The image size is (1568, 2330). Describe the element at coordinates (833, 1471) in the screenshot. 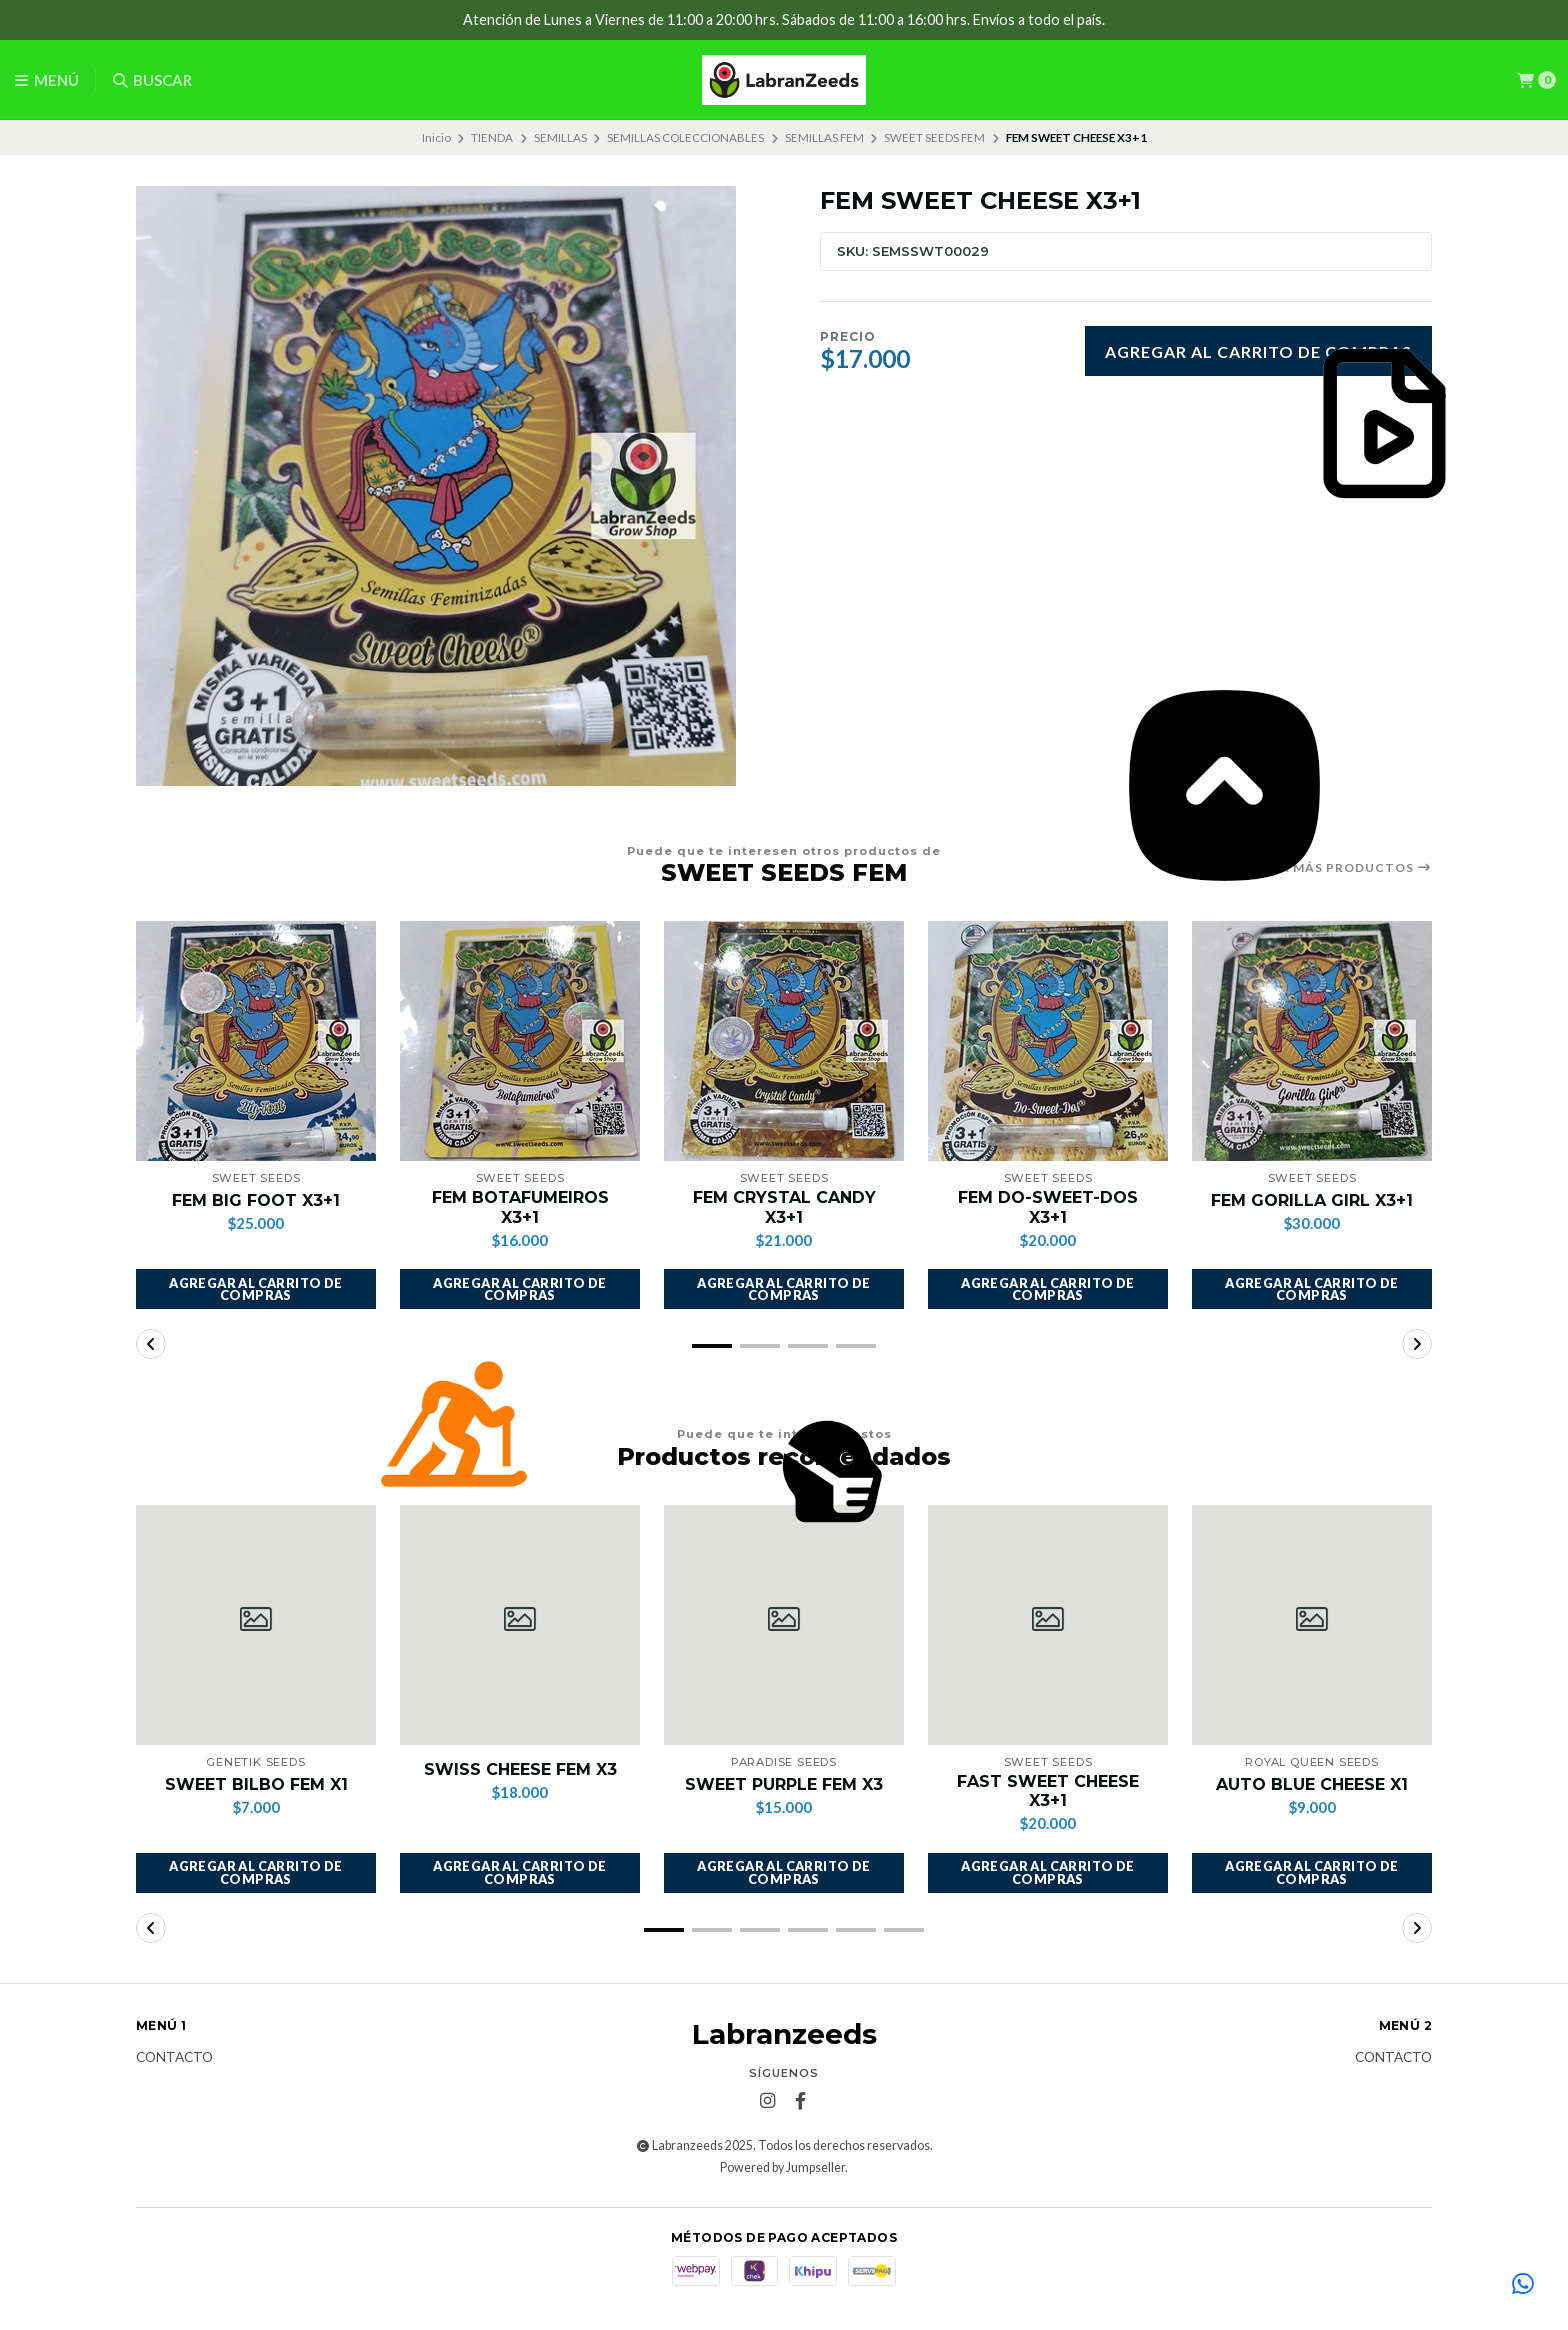

I see `indicates face mask required` at that location.